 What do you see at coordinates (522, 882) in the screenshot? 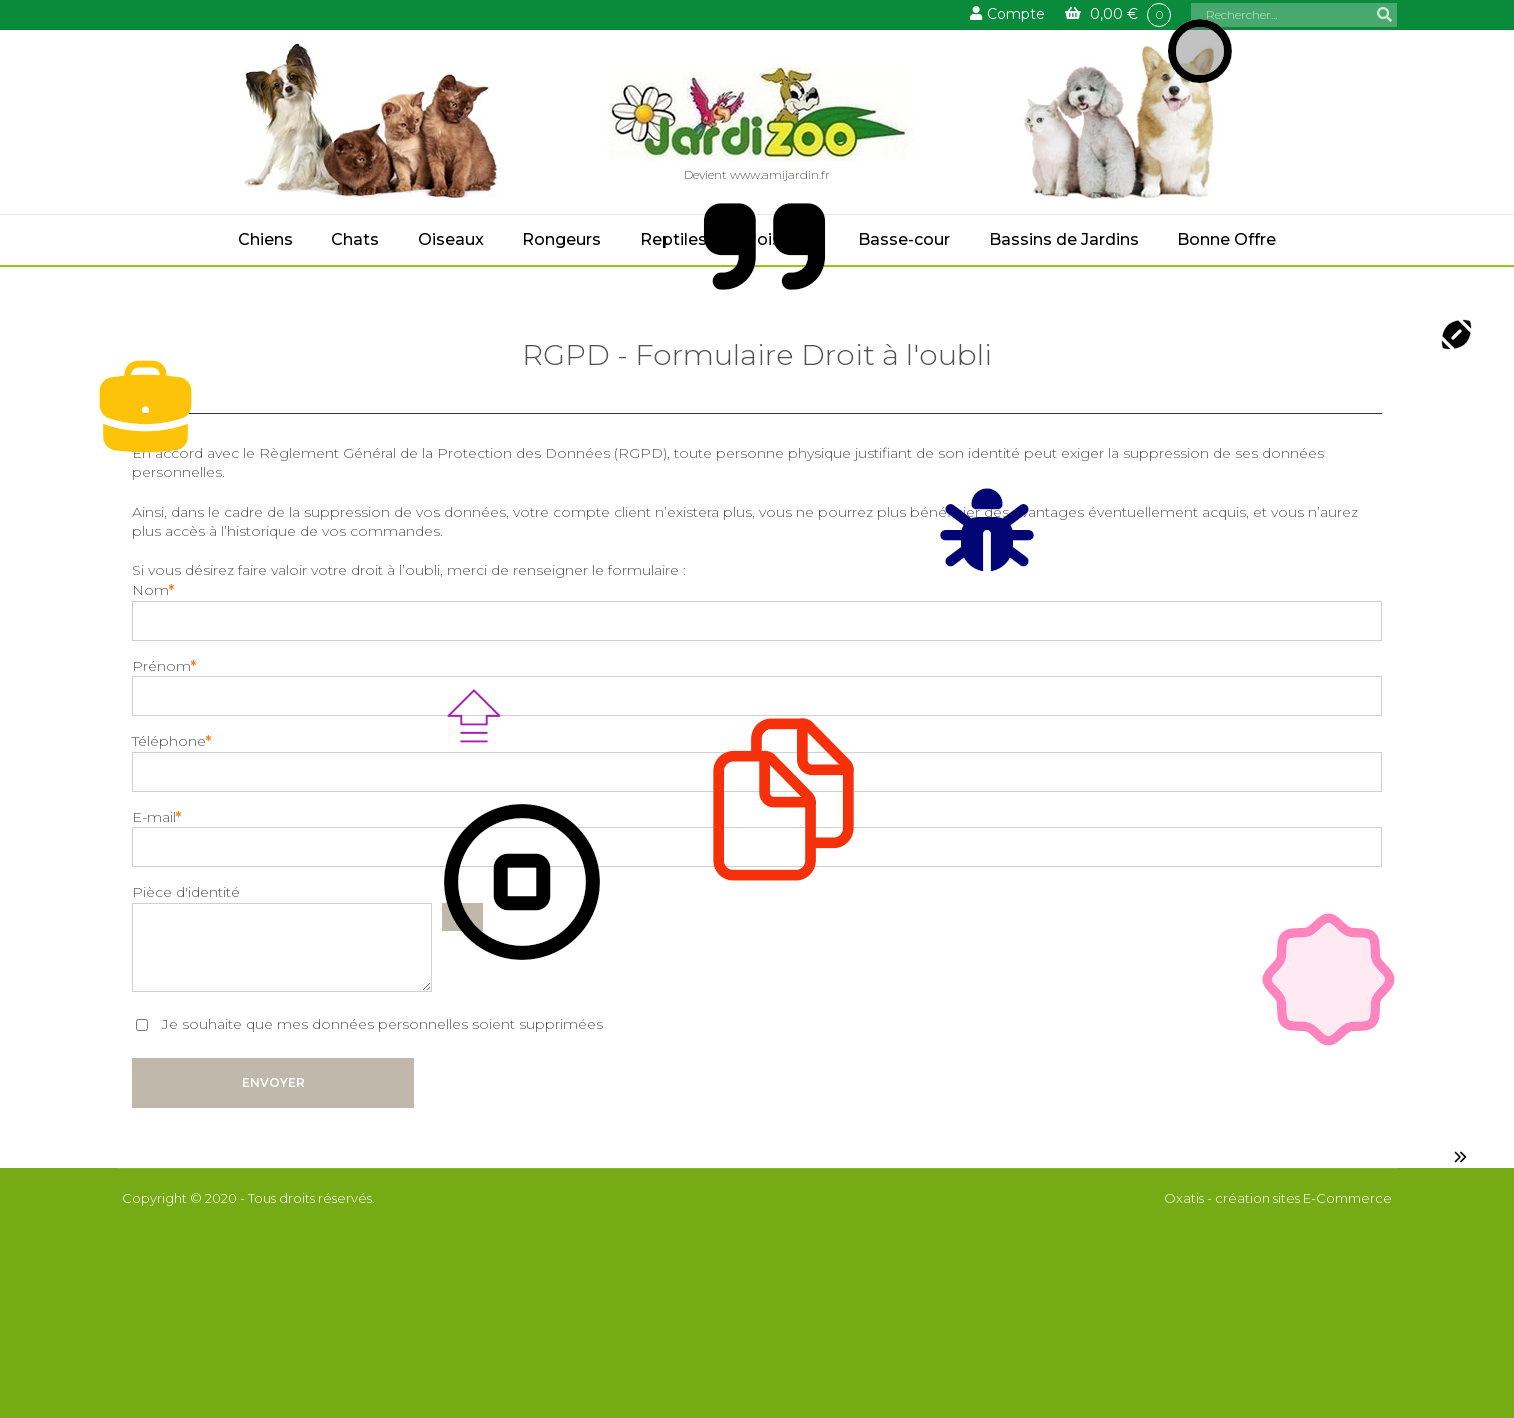
I see `stop playback or recording` at bounding box center [522, 882].